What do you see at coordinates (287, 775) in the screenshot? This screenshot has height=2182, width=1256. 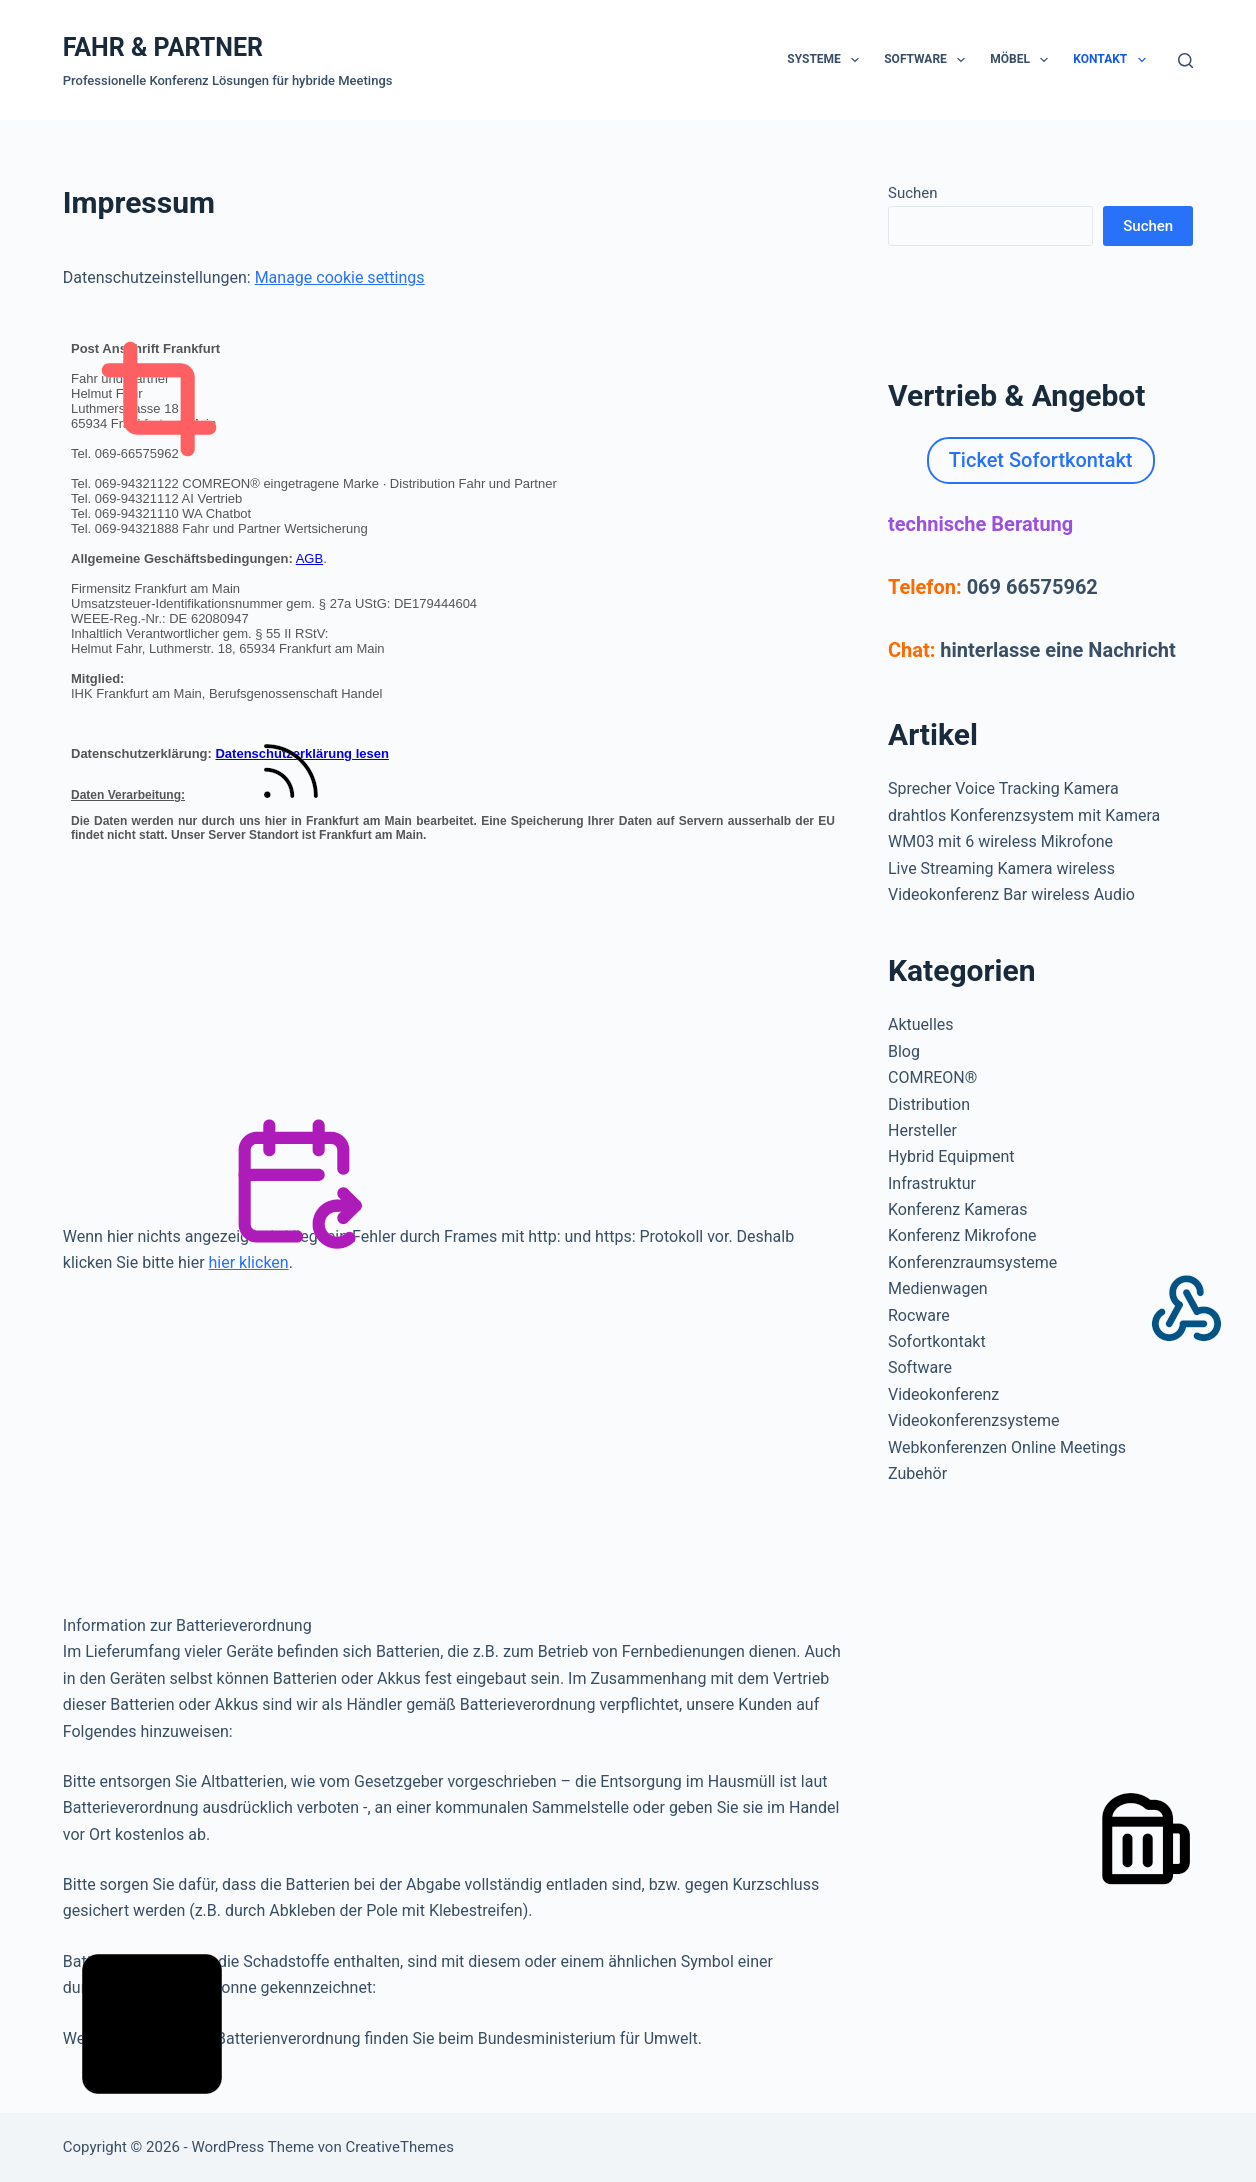 I see `subscribe to RSS feed` at bounding box center [287, 775].